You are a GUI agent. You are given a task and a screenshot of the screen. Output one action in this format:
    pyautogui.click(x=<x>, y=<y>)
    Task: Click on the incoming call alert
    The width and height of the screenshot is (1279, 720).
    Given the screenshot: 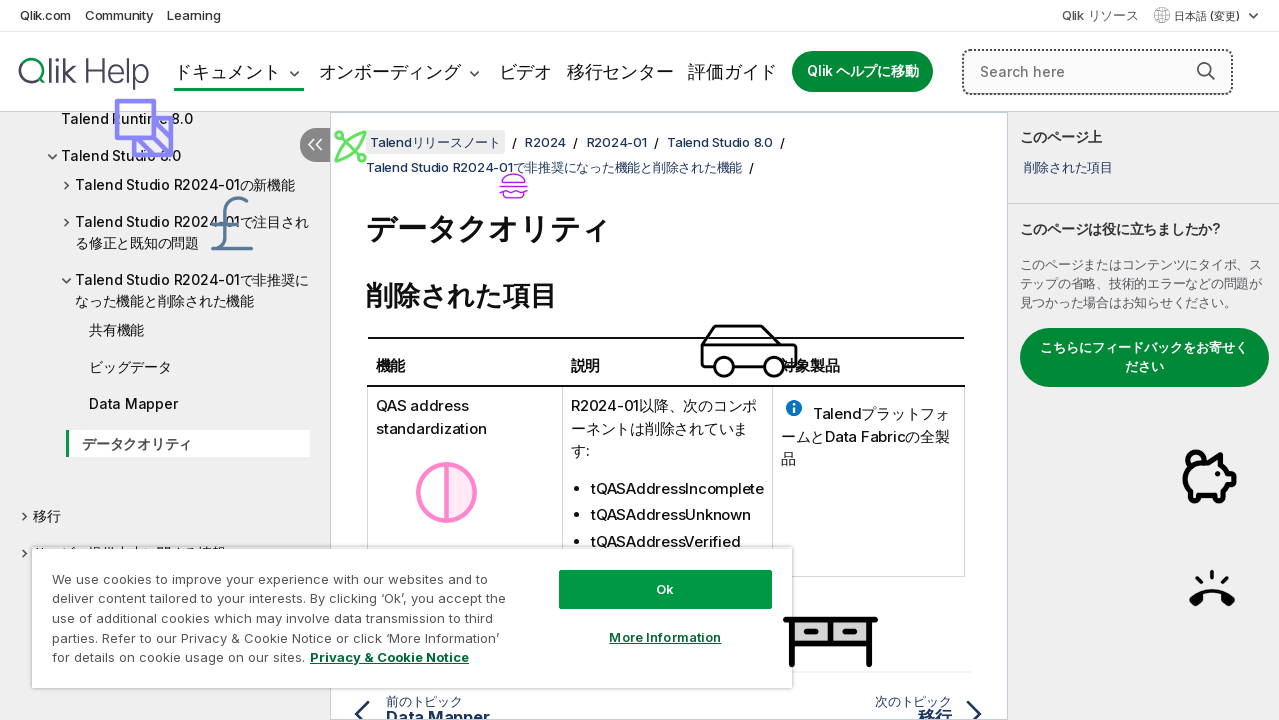 What is the action you would take?
    pyautogui.click(x=1212, y=589)
    